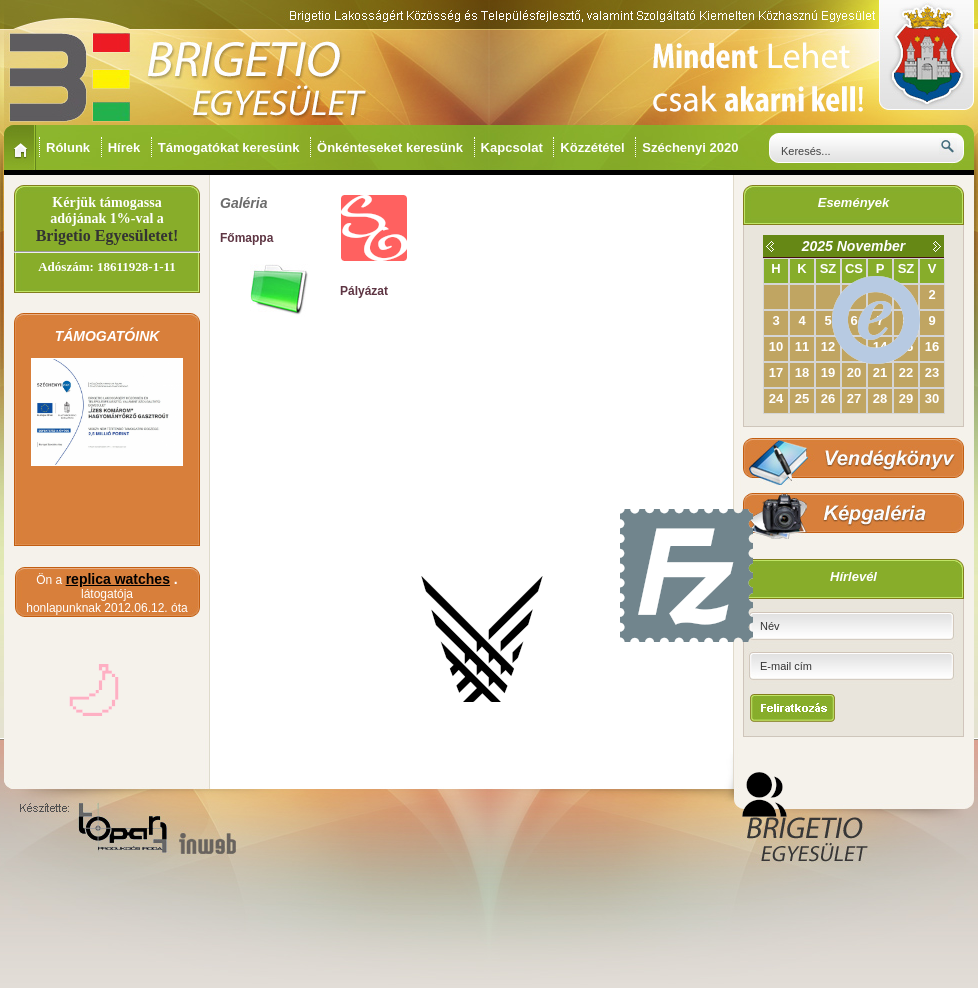 This screenshot has width=978, height=988. I want to click on visit The Sounds Resource website, so click(374, 228).